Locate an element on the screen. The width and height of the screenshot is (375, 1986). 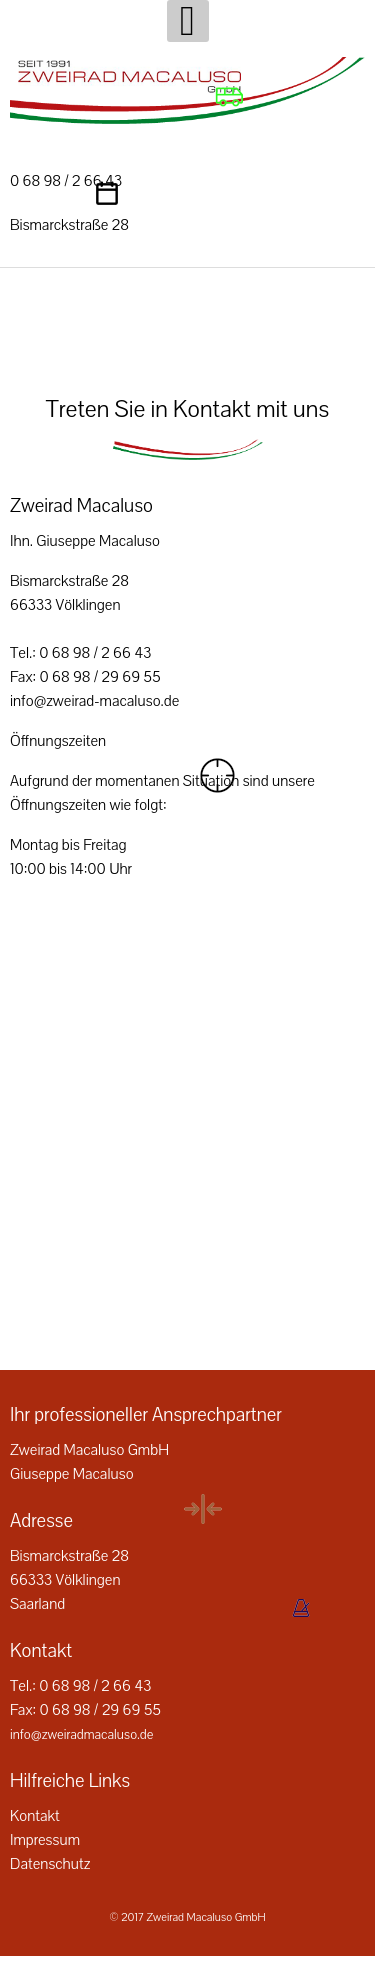
open calendar view is located at coordinates (107, 194).